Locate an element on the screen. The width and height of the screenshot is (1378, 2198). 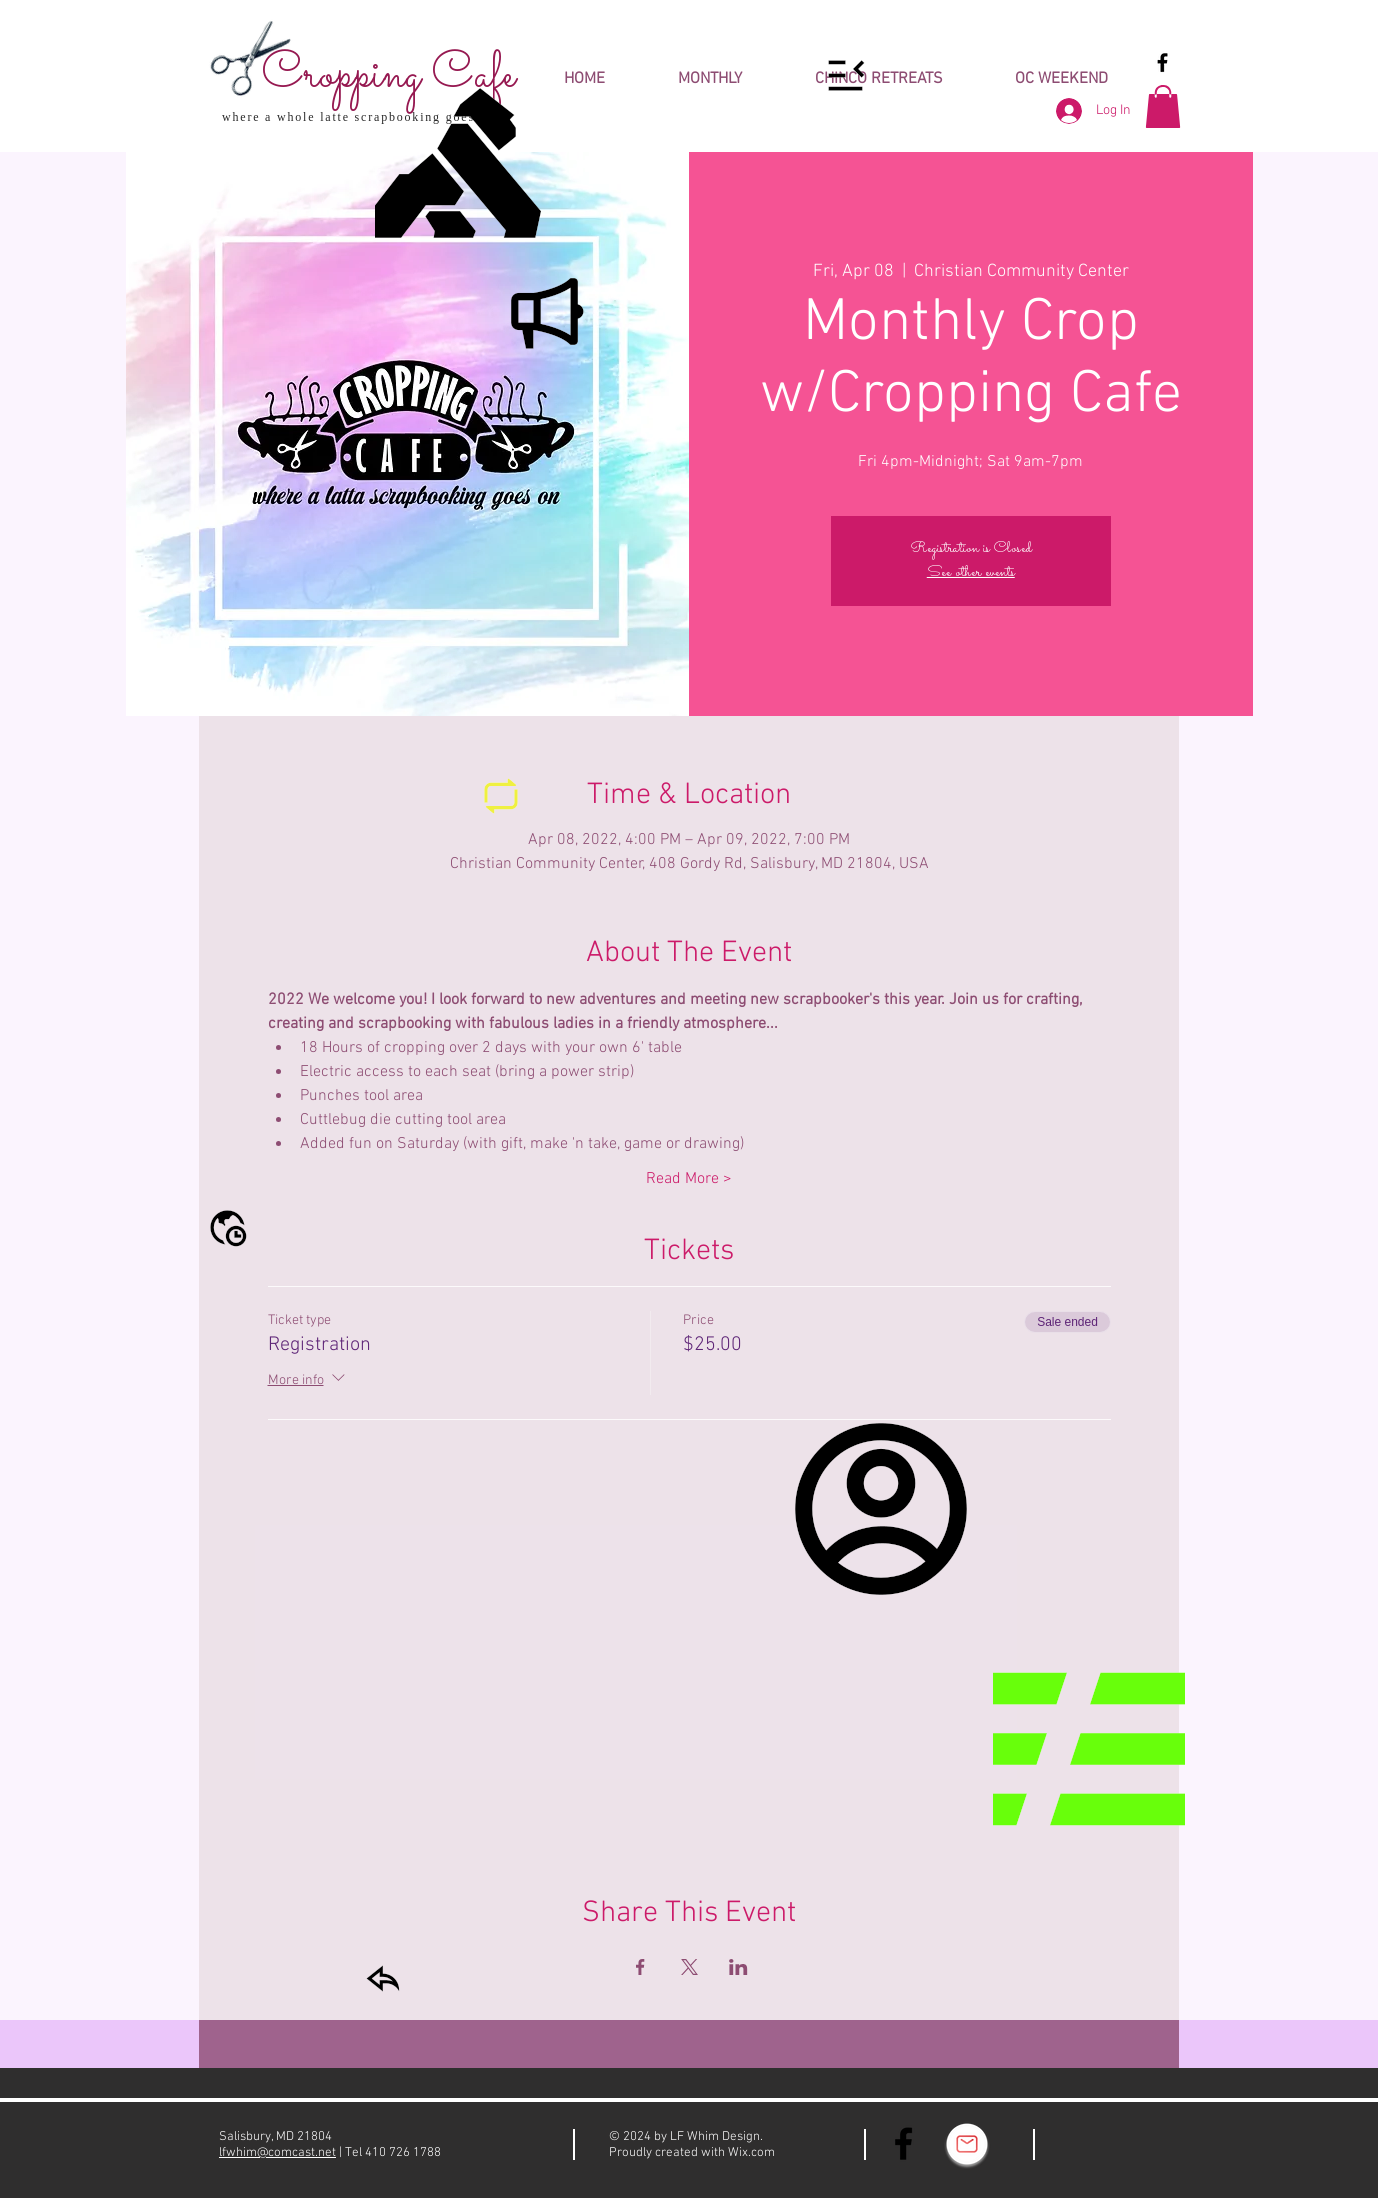
serverless framework logo is located at coordinates (1089, 1749).